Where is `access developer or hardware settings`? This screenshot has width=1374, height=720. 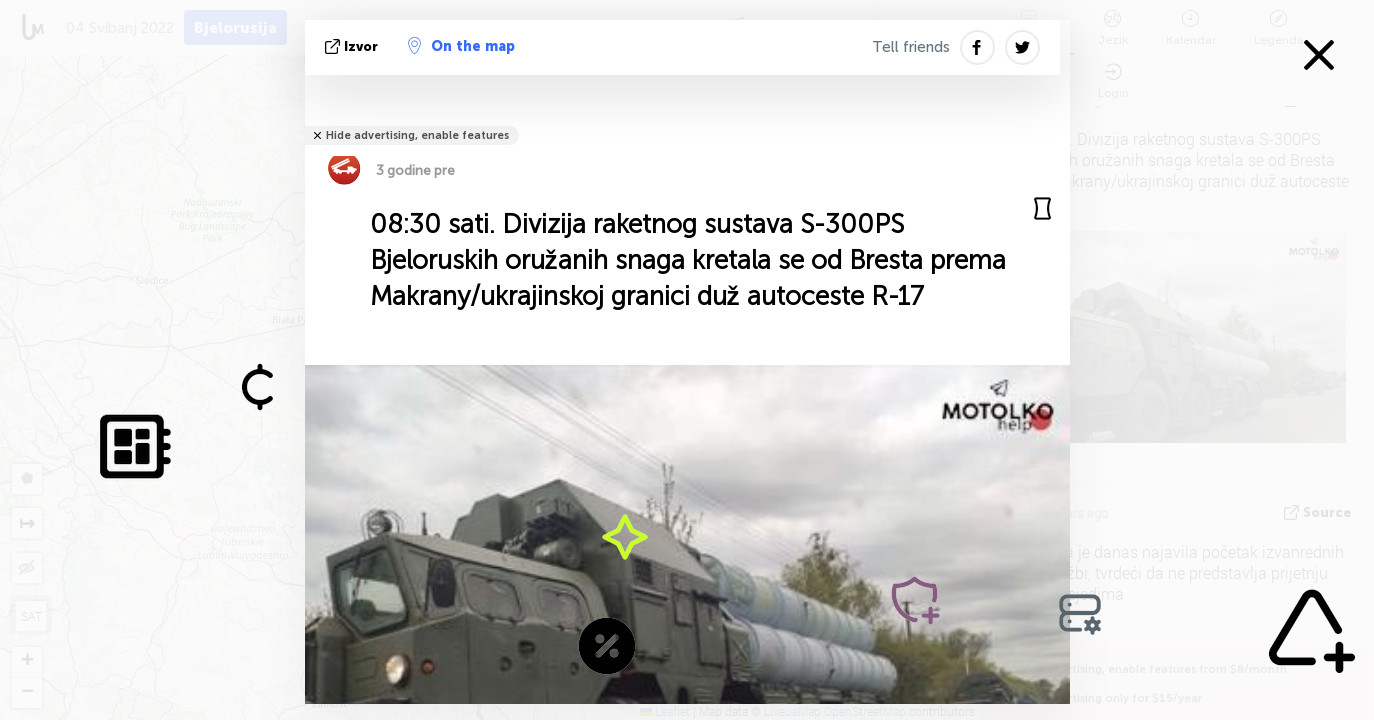
access developer or hardware settings is located at coordinates (135, 446).